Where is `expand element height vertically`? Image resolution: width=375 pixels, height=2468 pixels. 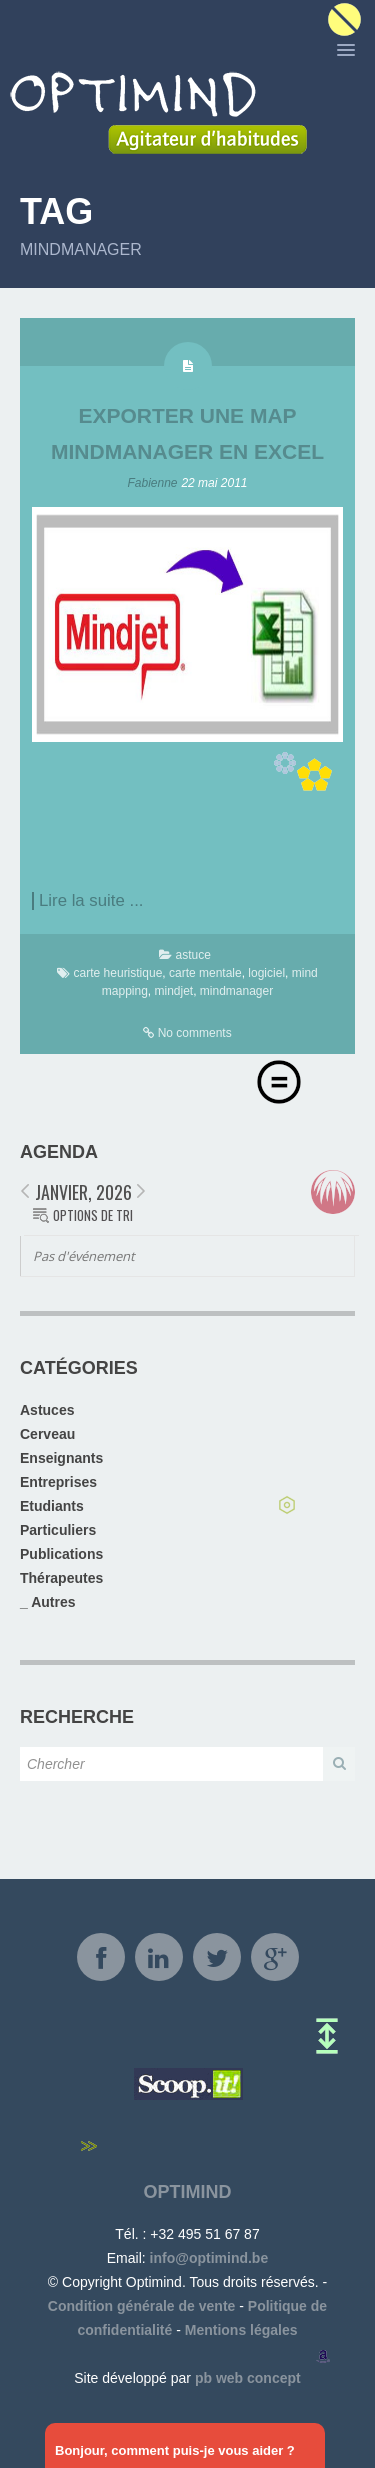 expand element height vertically is located at coordinates (327, 2036).